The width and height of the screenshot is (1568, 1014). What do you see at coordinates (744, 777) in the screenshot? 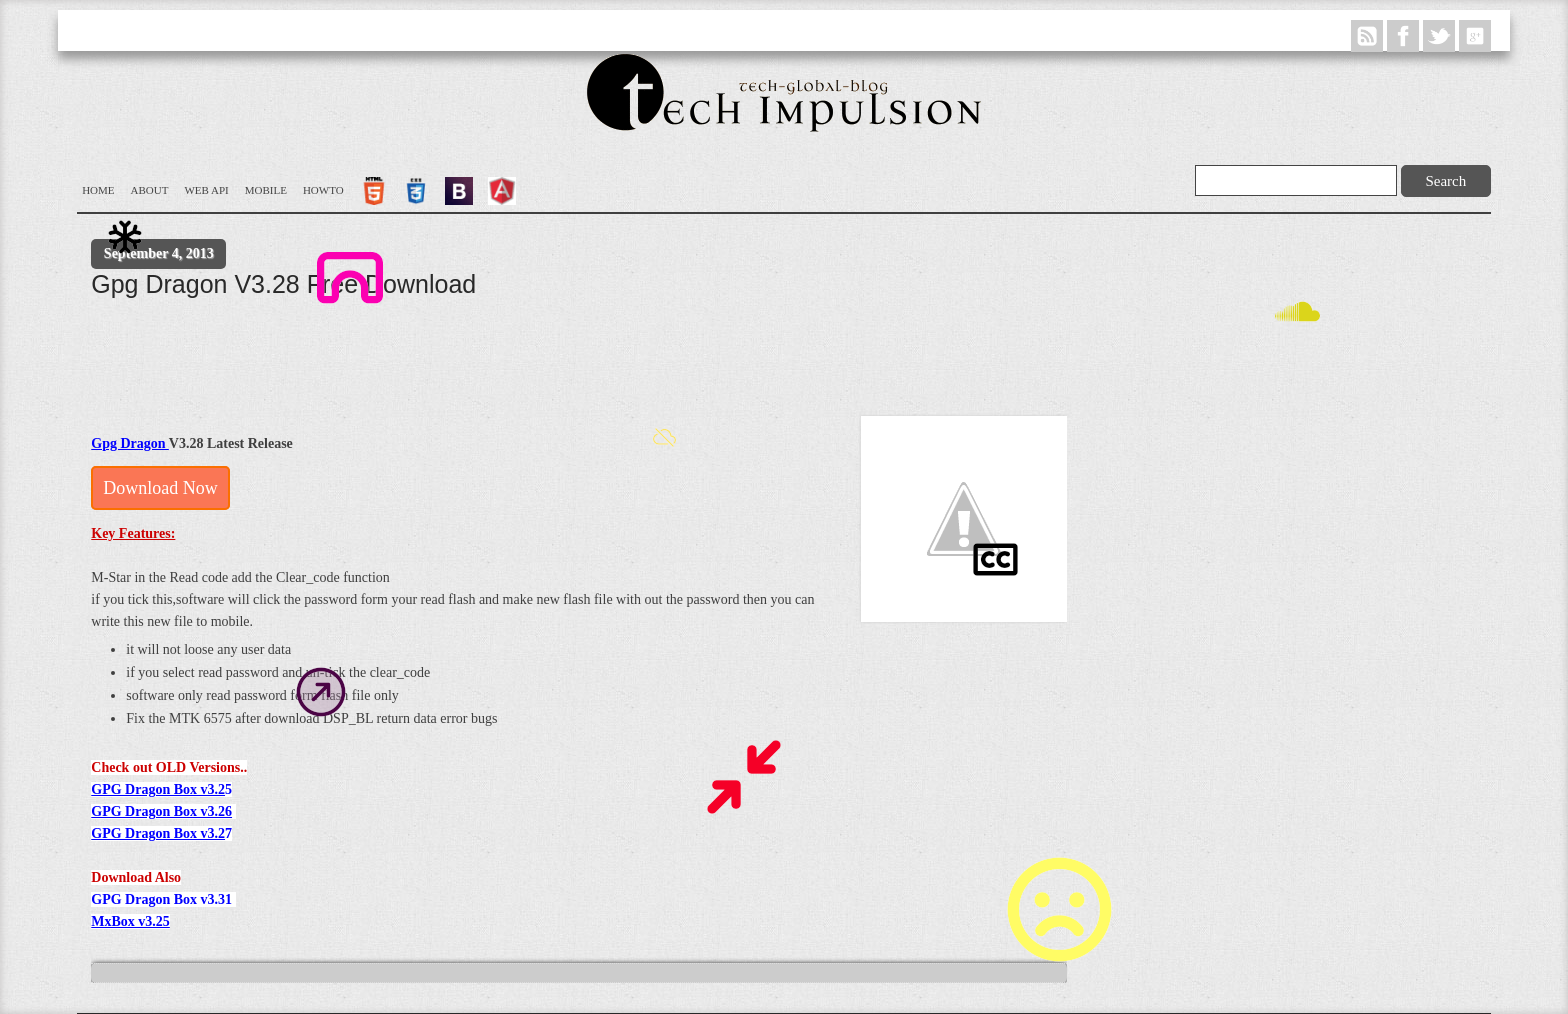
I see `minimize or collapse window` at bounding box center [744, 777].